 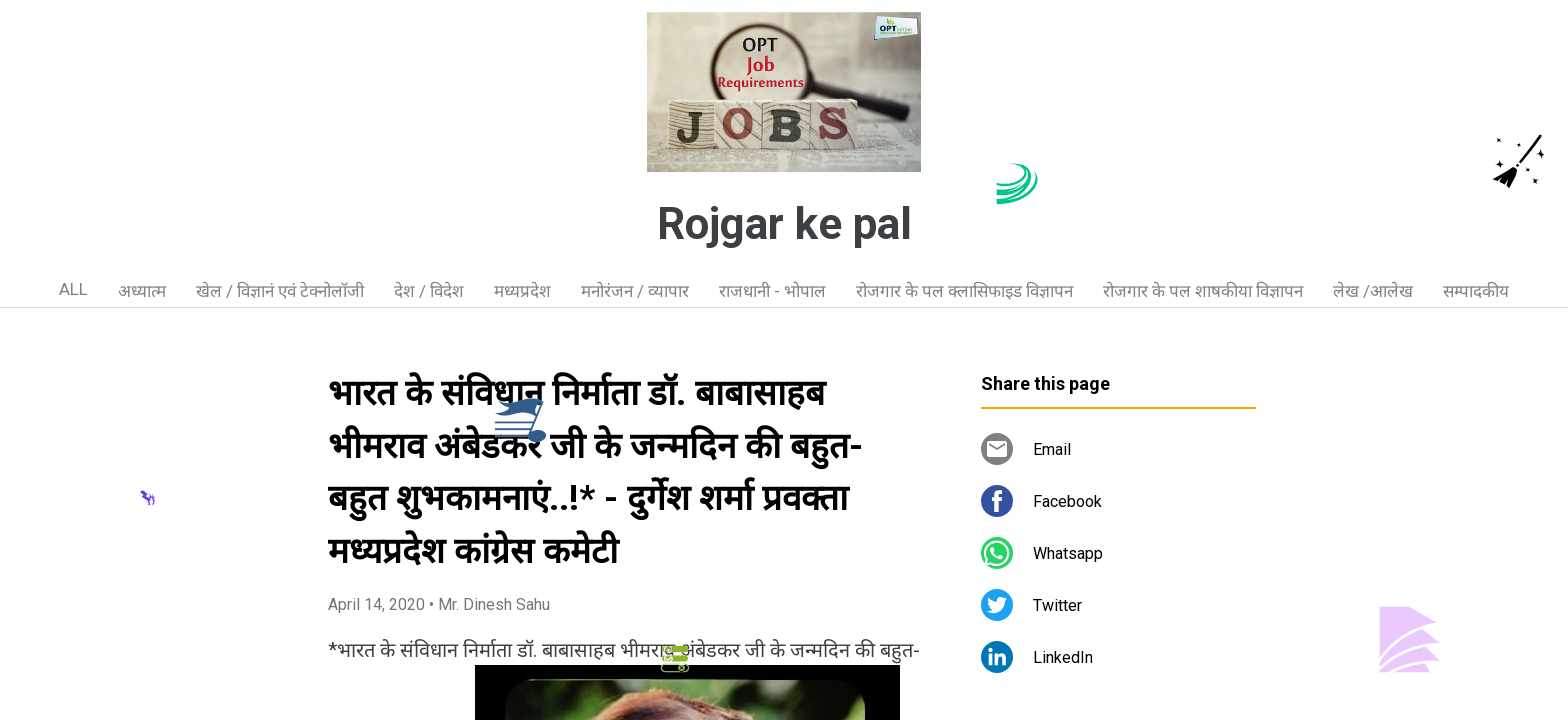 What do you see at coordinates (1017, 184) in the screenshot?
I see `indicates a wind or air-based attack ability` at bounding box center [1017, 184].